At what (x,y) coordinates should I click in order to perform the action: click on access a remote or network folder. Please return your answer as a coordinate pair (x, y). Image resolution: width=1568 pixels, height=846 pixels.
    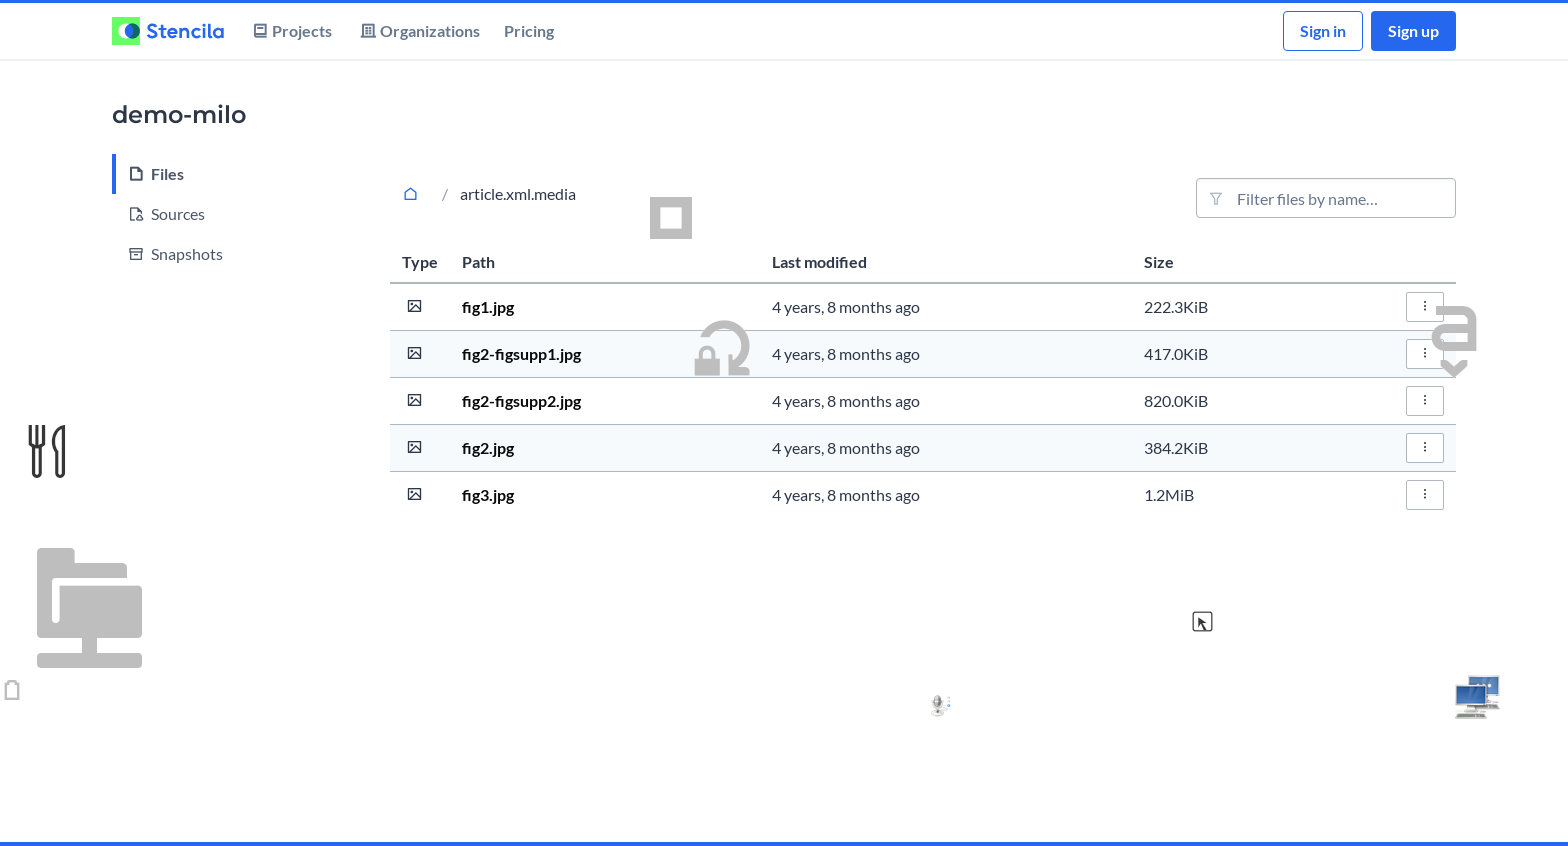
    Looking at the image, I should click on (97, 608).